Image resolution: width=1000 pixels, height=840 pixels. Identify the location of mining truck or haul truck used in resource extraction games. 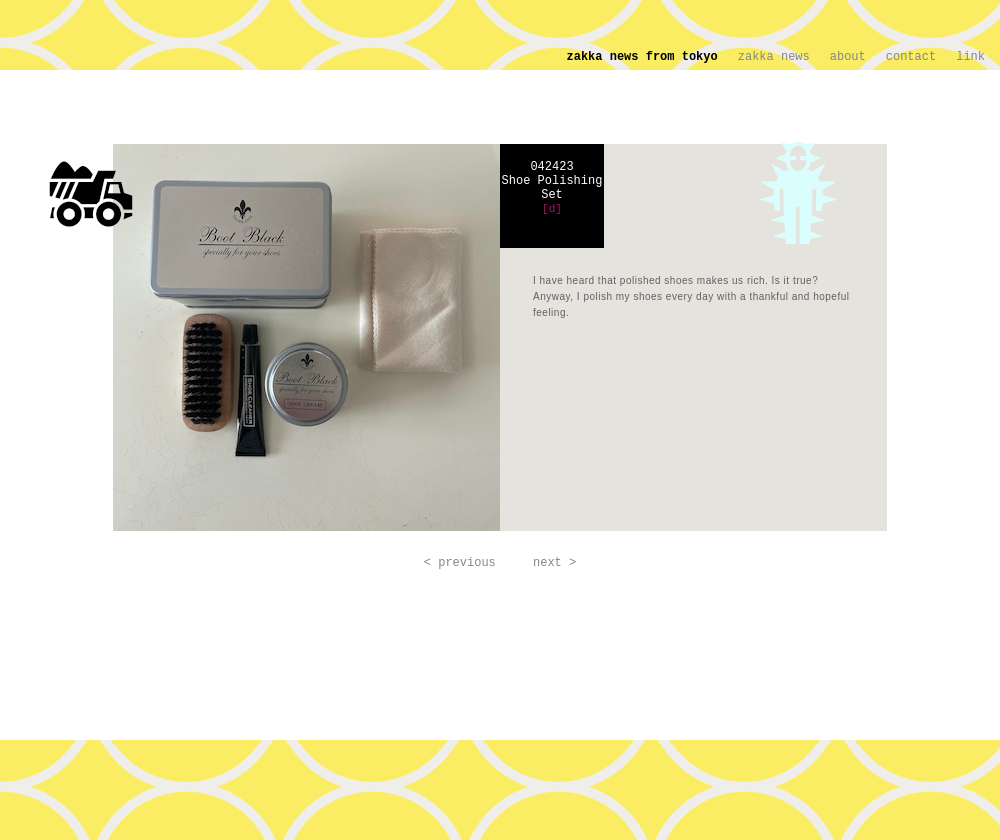
(91, 194).